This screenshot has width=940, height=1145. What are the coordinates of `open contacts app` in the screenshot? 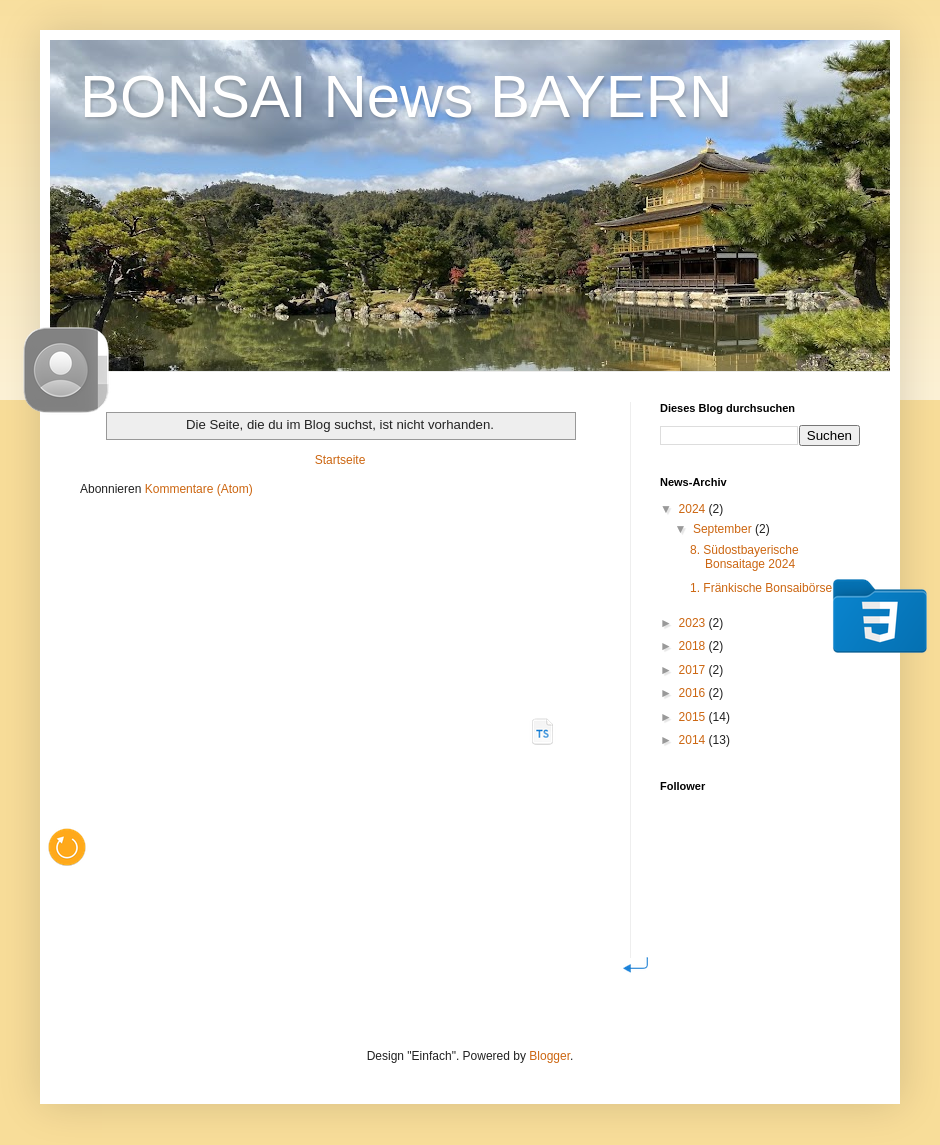 It's located at (66, 370).